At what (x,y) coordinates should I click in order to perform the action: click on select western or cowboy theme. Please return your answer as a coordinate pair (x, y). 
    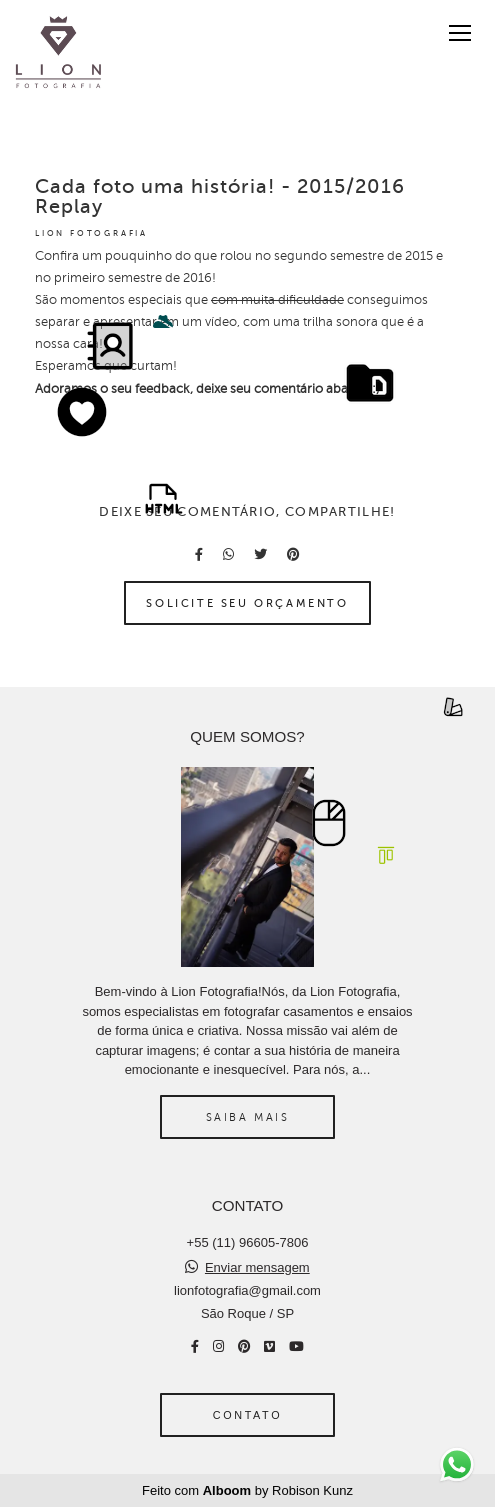
    Looking at the image, I should click on (163, 322).